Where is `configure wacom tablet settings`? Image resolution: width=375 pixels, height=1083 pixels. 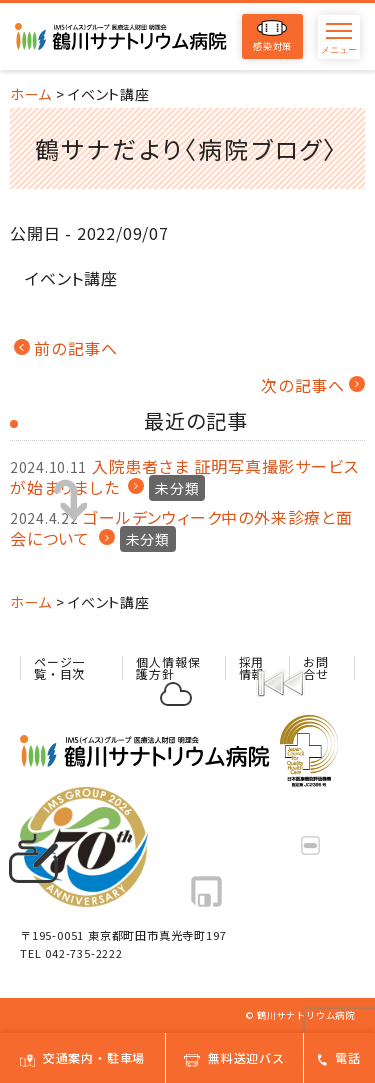
configure wacom tablet settings is located at coordinates (33, 858).